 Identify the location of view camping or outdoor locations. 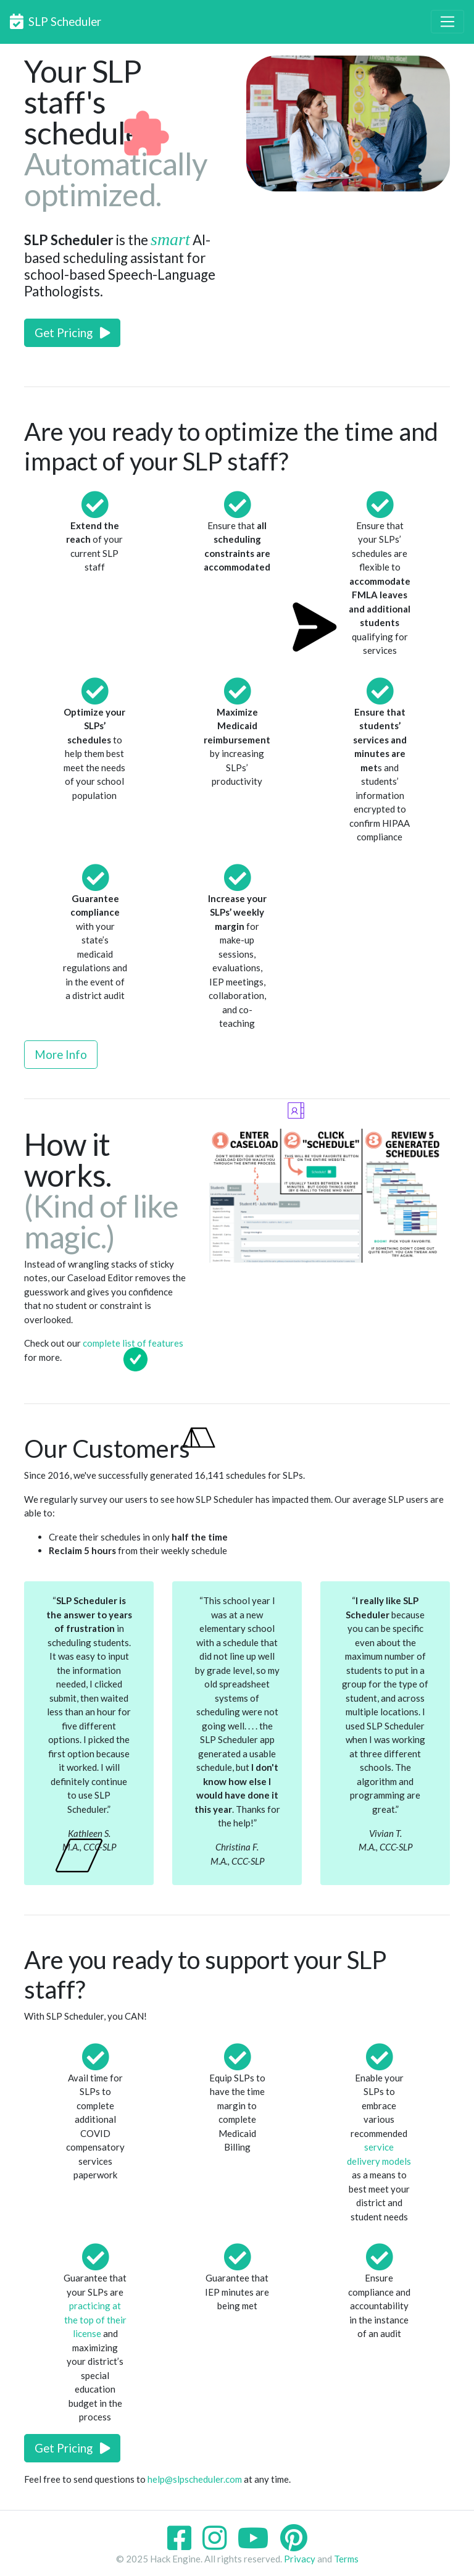
(199, 1439).